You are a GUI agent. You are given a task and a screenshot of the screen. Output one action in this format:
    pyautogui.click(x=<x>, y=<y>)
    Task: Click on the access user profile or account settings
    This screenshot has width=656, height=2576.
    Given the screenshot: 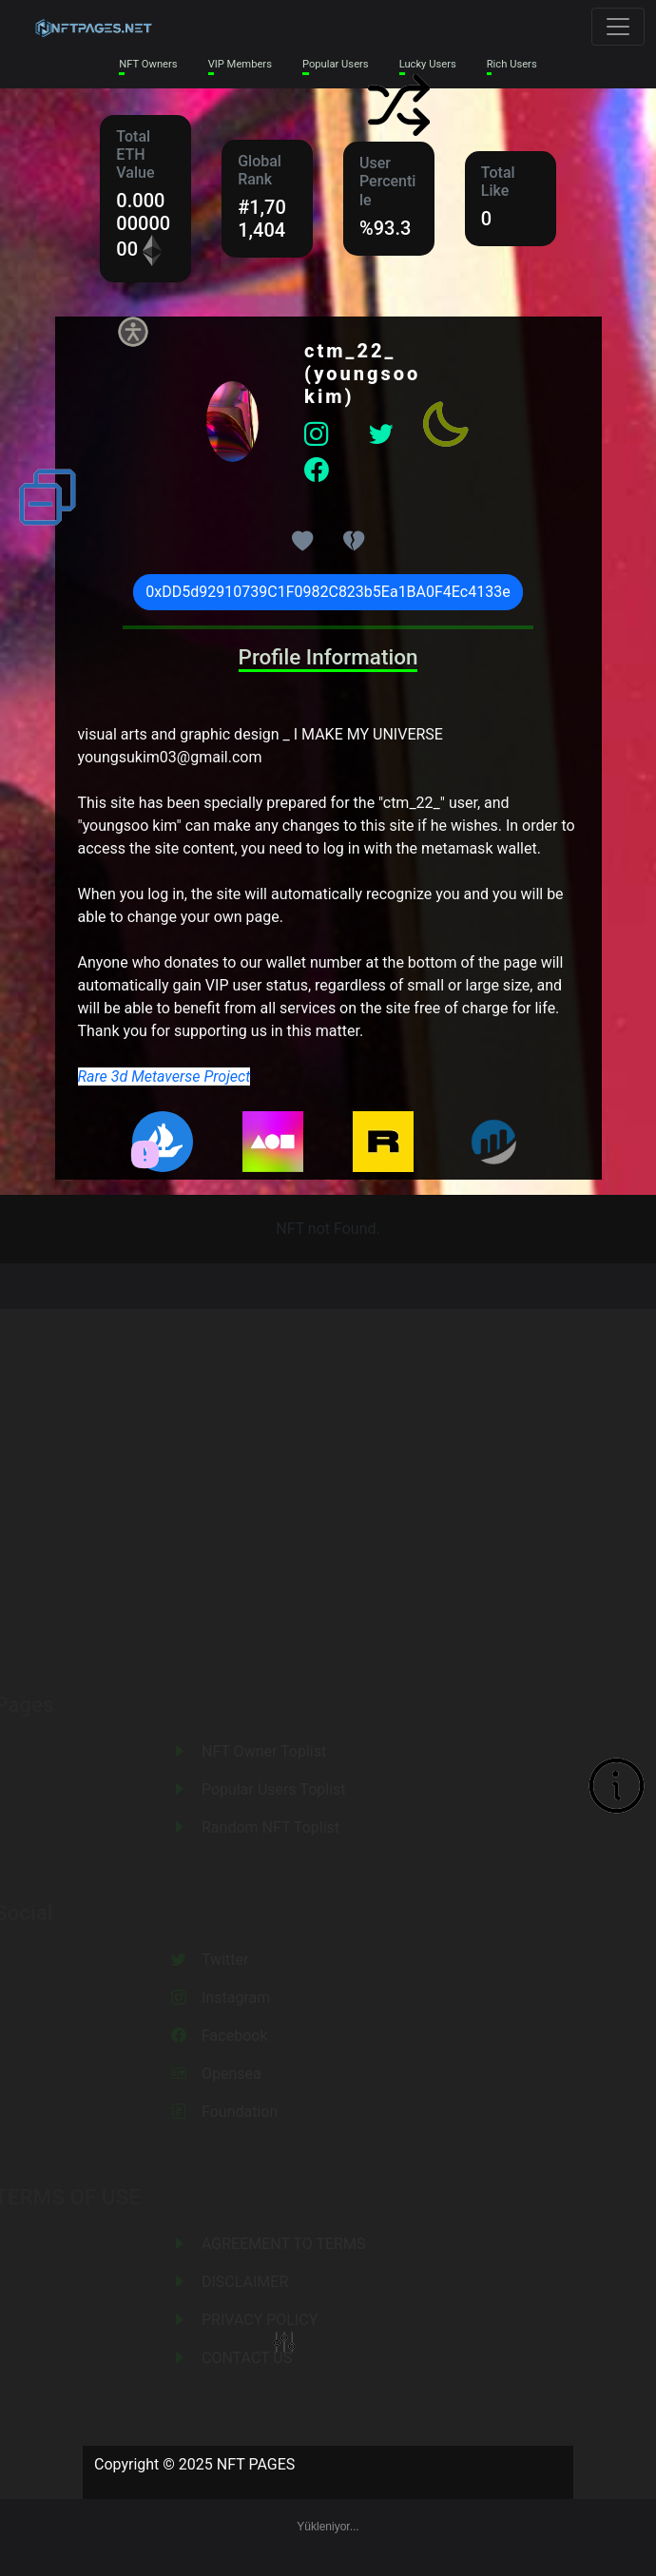 What is the action you would take?
    pyautogui.click(x=133, y=332)
    